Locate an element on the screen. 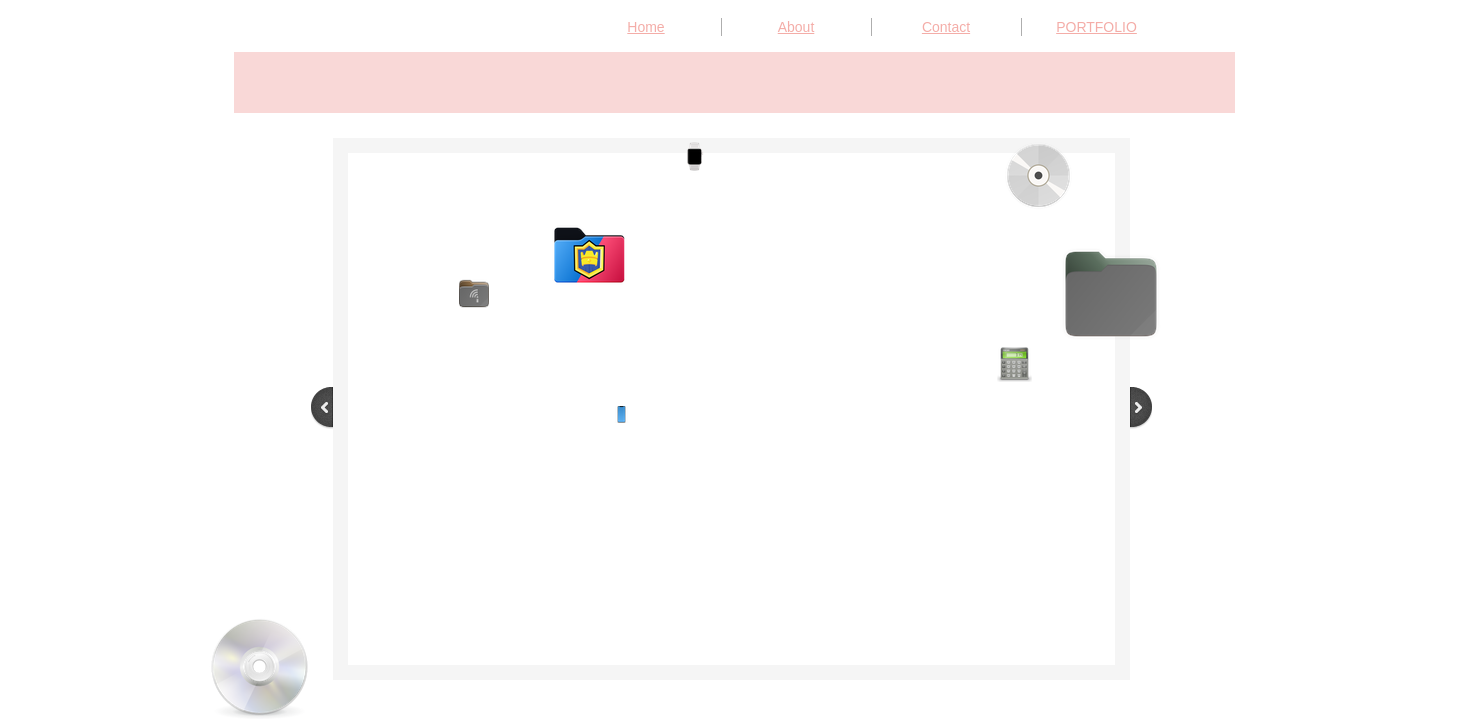  open clash royale game files folder is located at coordinates (589, 257).